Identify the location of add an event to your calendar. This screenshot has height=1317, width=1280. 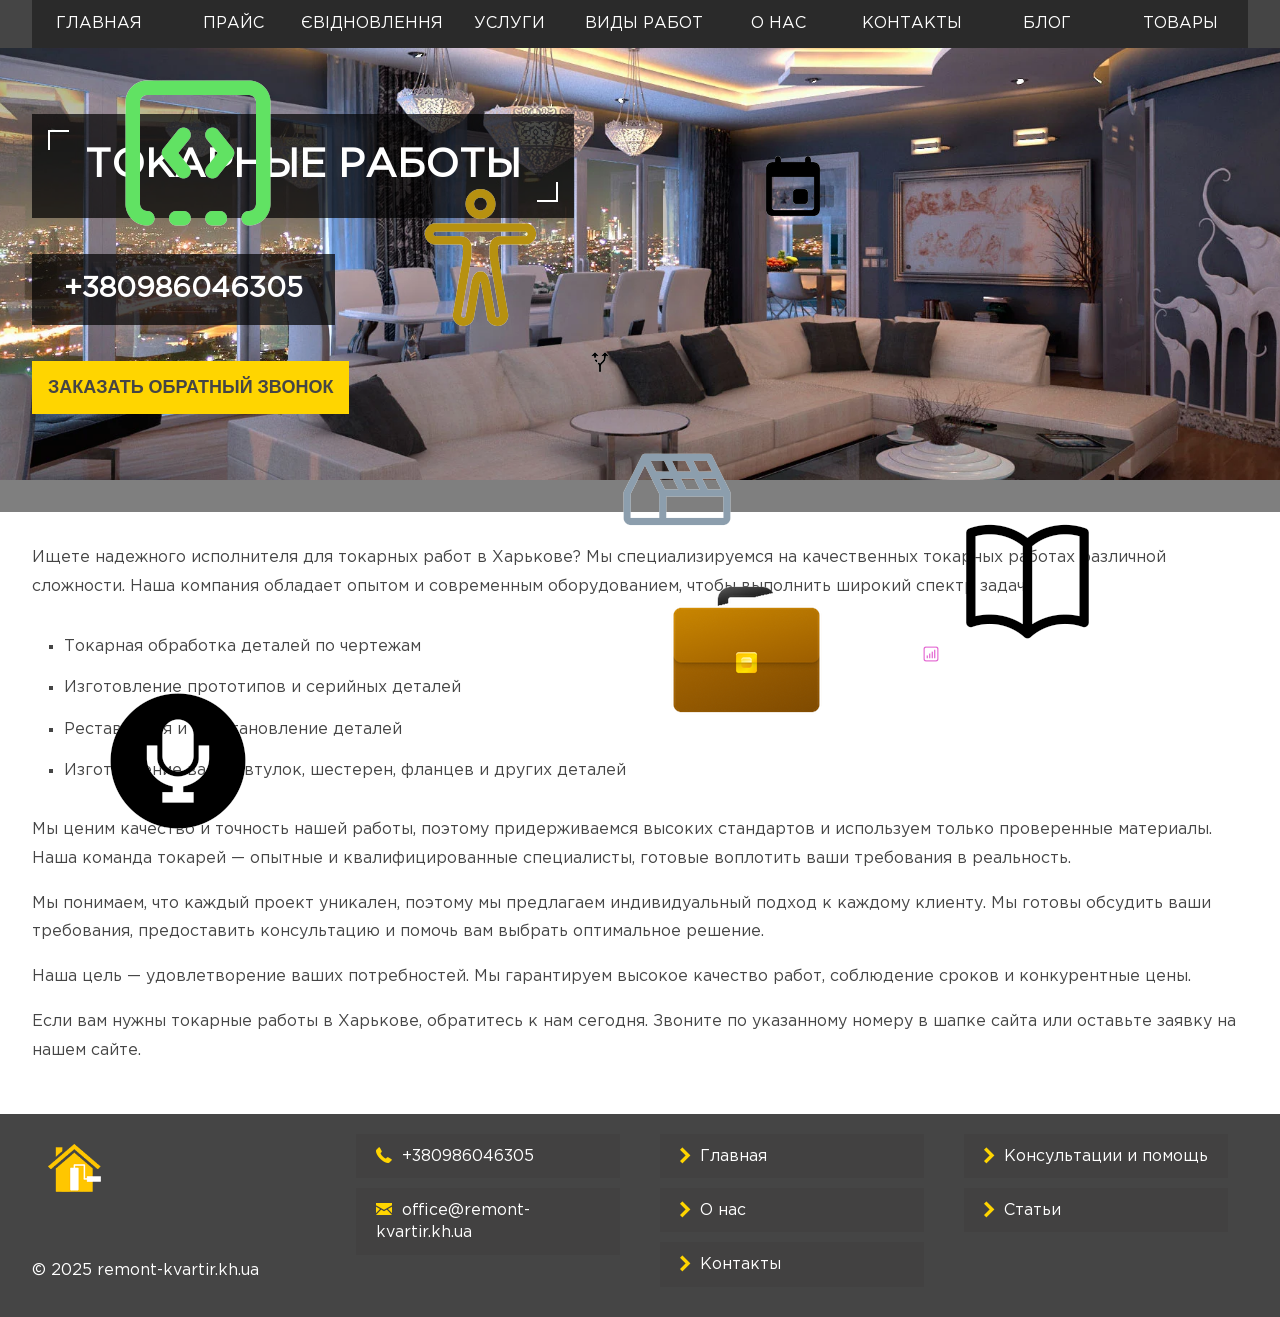
(793, 189).